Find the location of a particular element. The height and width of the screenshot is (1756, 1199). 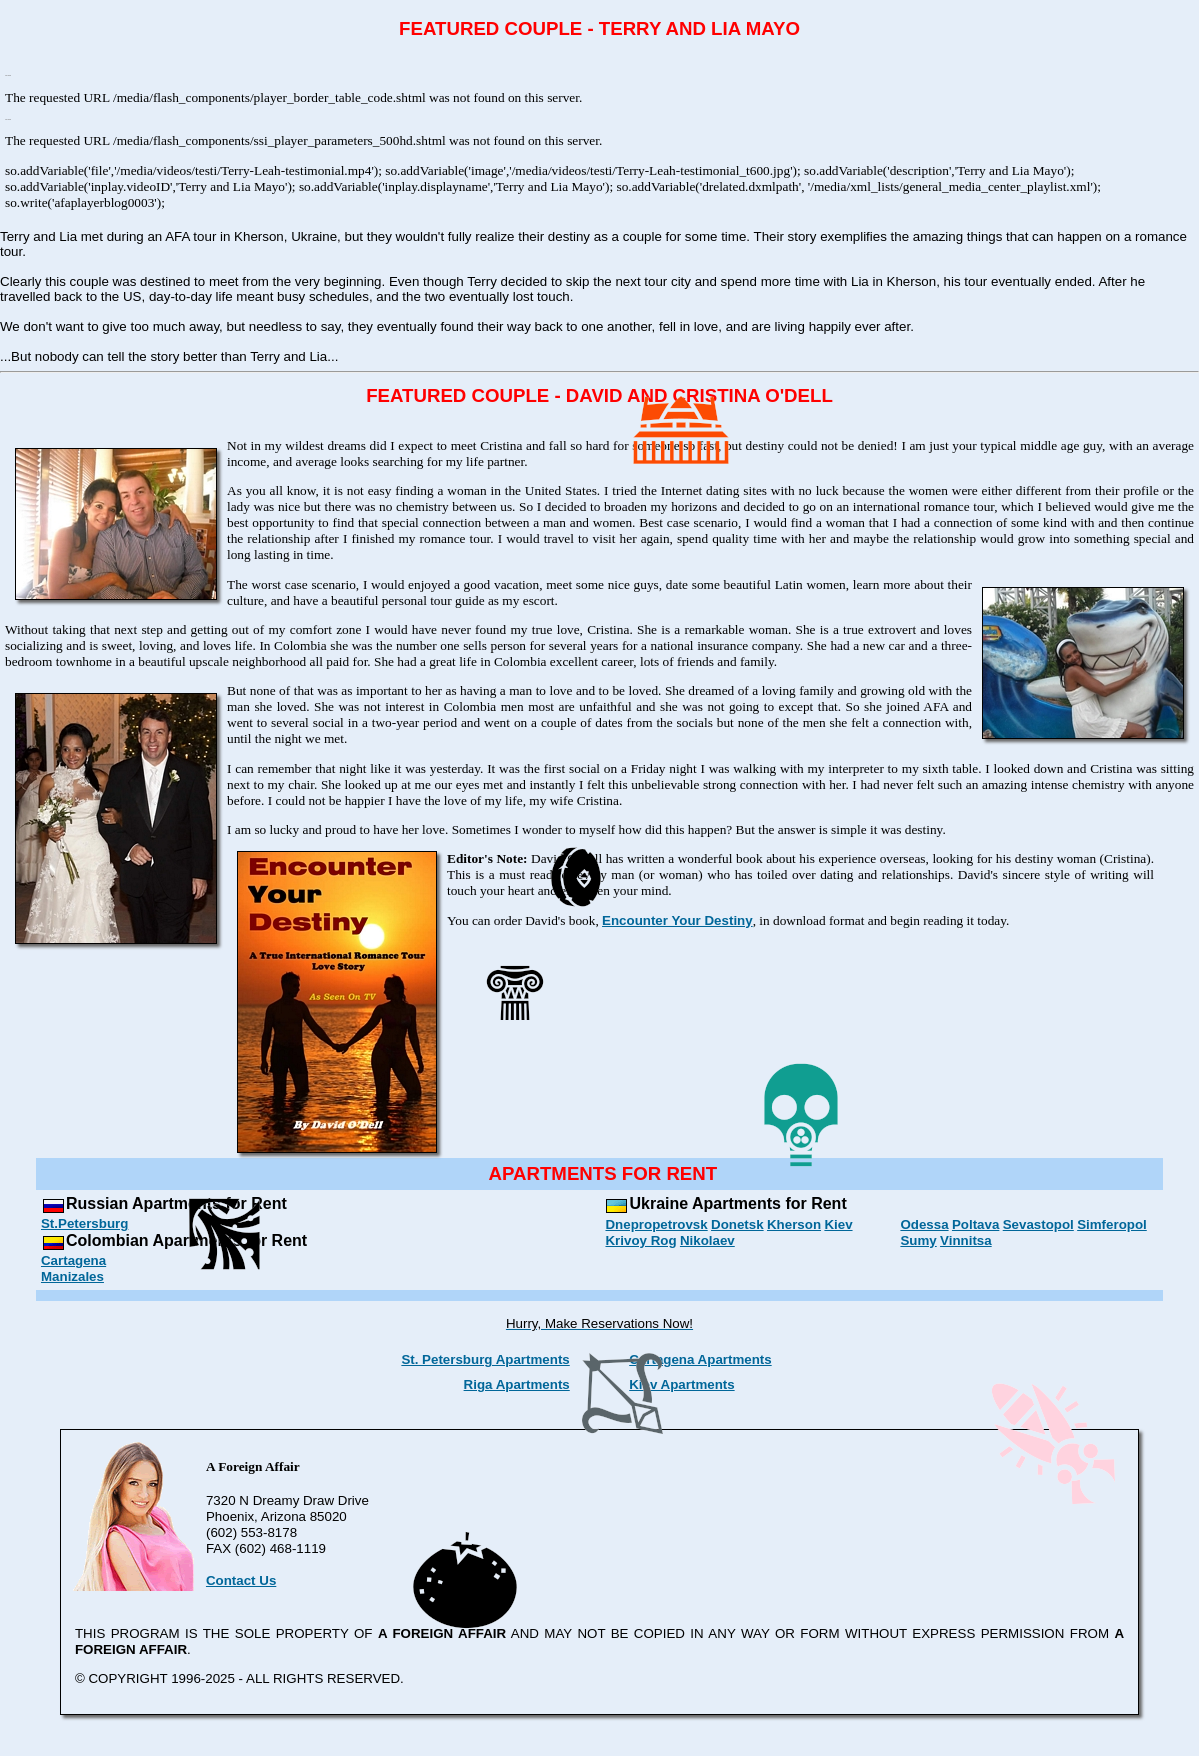

ancient or prehistoric game element is located at coordinates (576, 877).